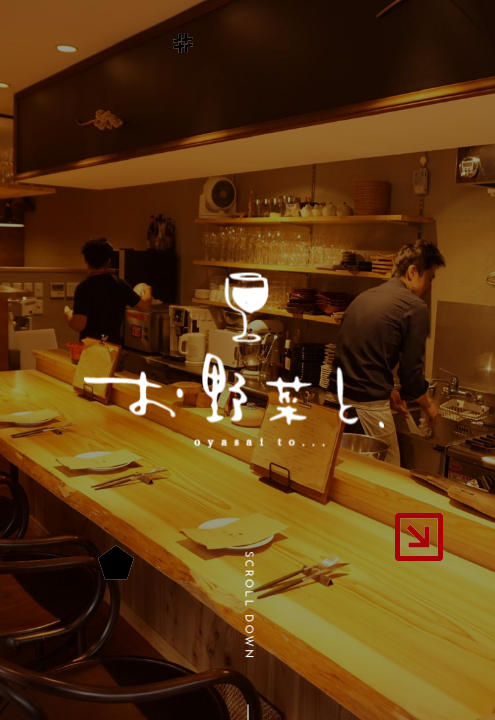 The image size is (495, 720). I want to click on pentagon shape tool for design applications, so click(116, 564).